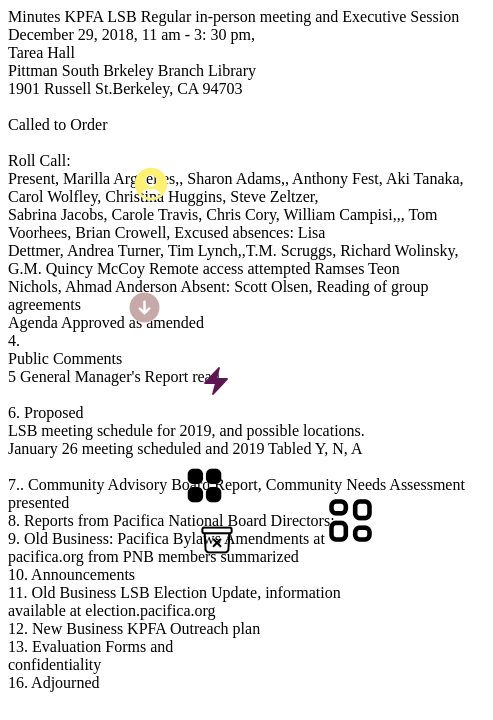 The height and width of the screenshot is (720, 493). Describe the element at coordinates (350, 520) in the screenshot. I see `switch to grid view layout` at that location.